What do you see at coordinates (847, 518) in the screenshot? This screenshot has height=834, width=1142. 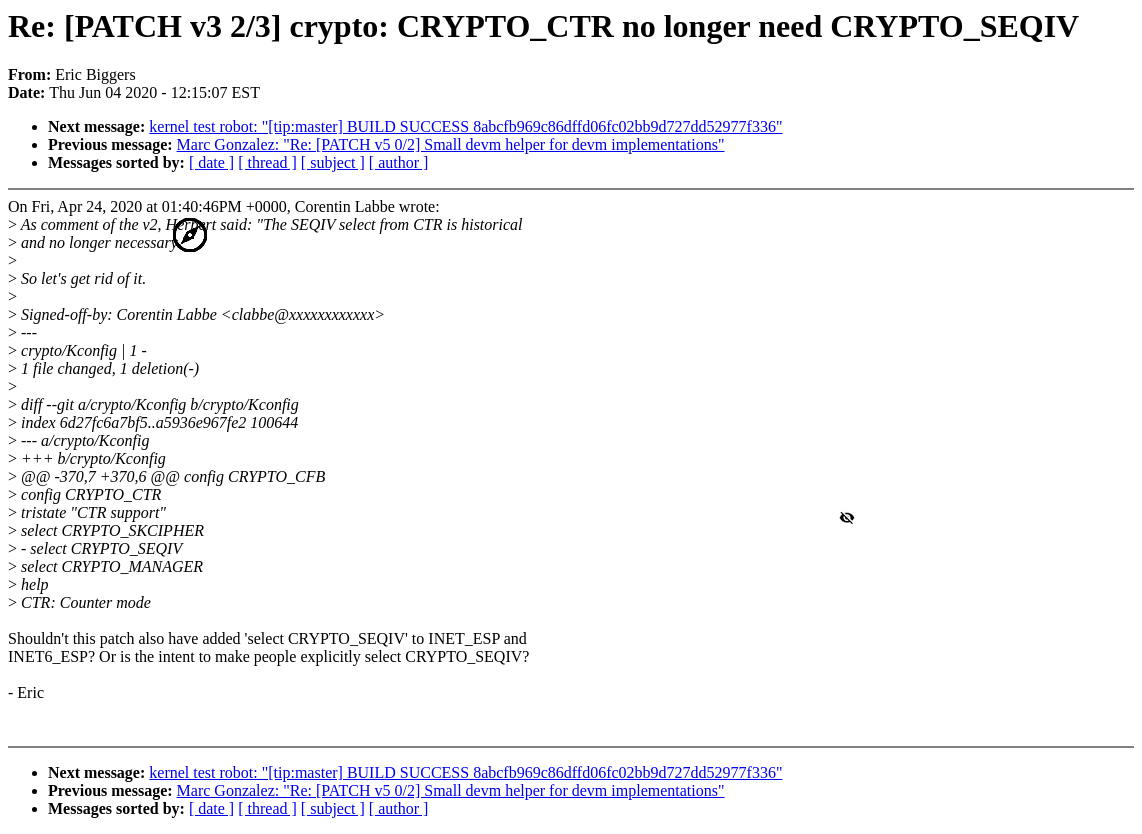 I see `hide password or sensitive content` at bounding box center [847, 518].